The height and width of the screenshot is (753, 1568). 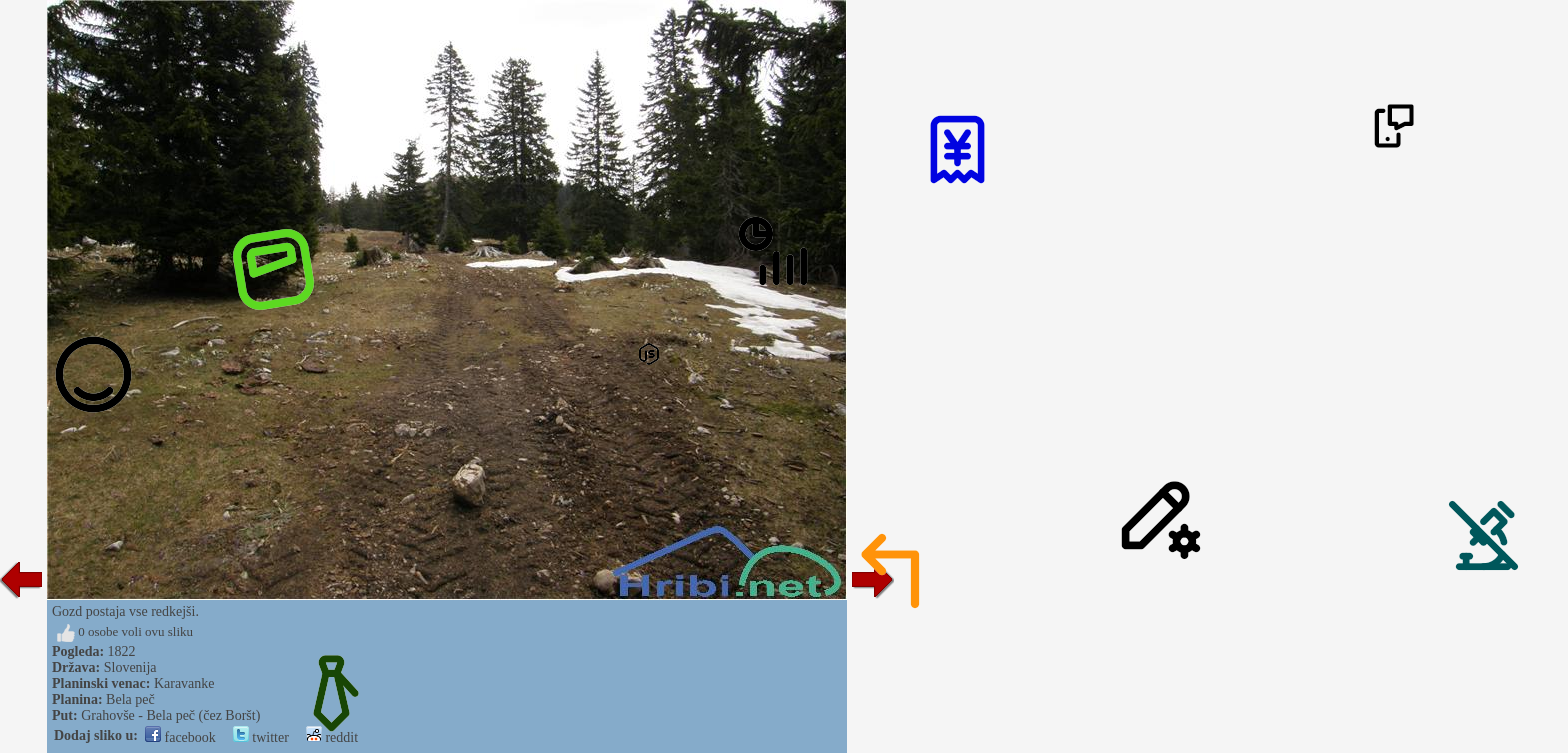 I want to click on undo or go back to previous action, so click(x=893, y=571).